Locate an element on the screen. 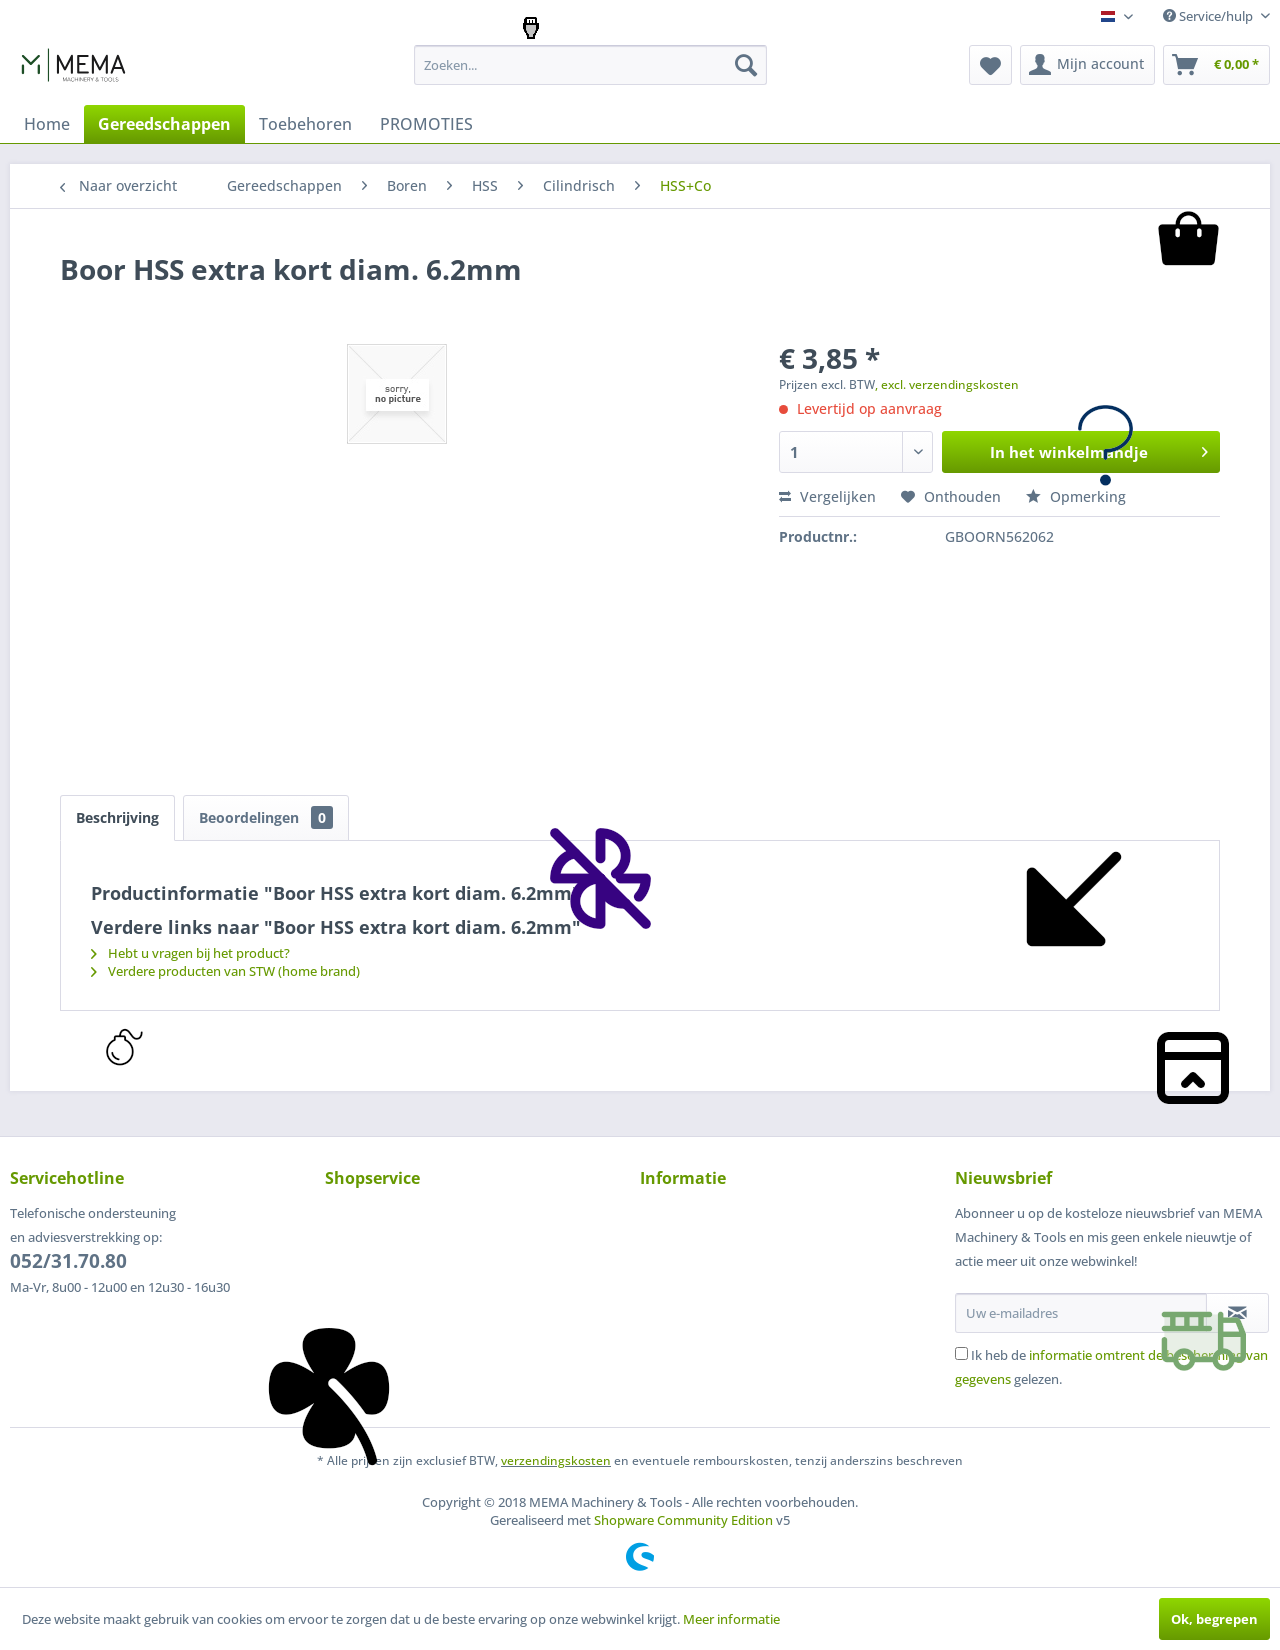 This screenshot has width=1280, height=1650. wind energy source disabled or unavailable is located at coordinates (600, 878).